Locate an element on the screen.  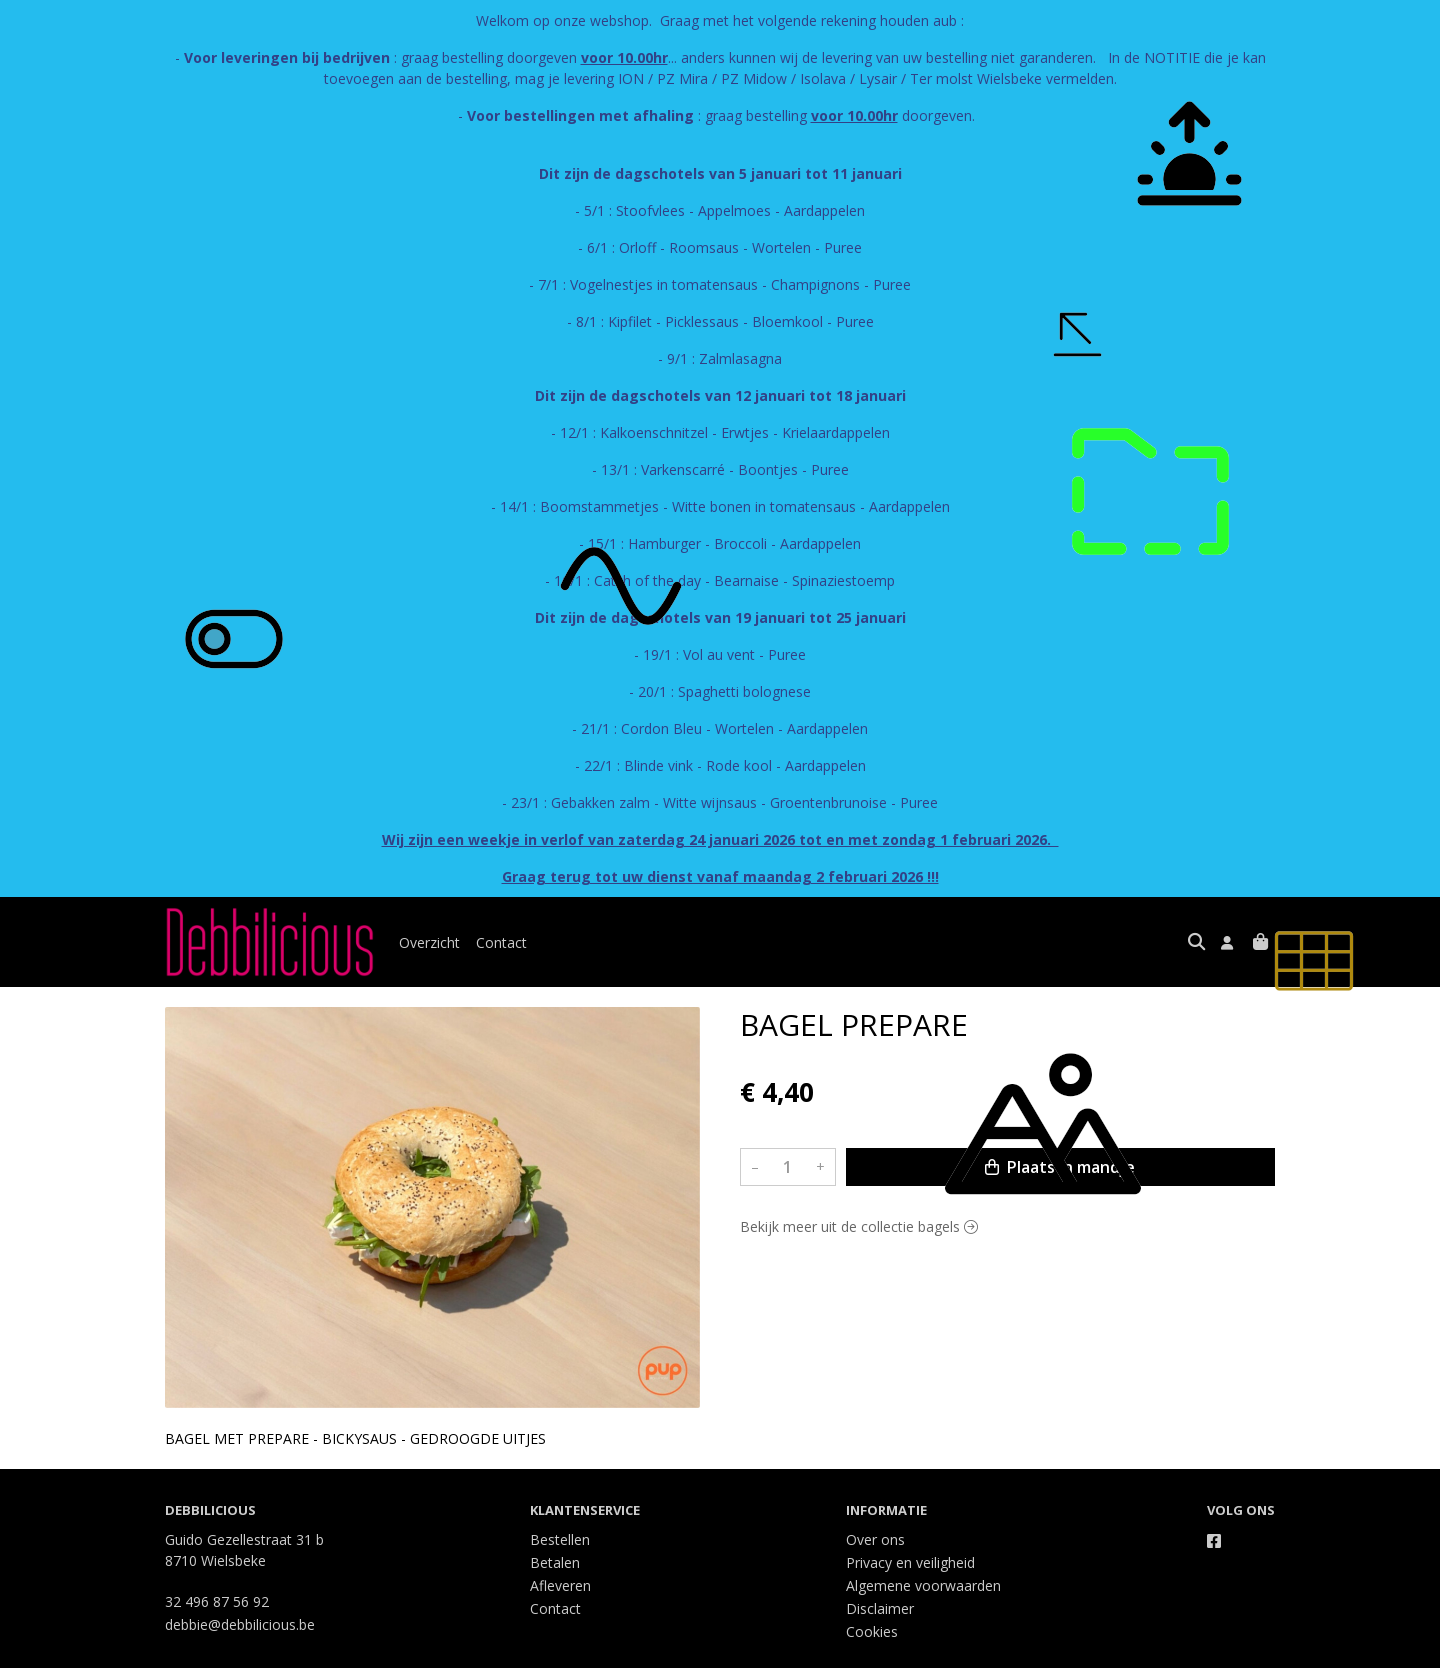
view landscape or nature photos is located at coordinates (1043, 1133).